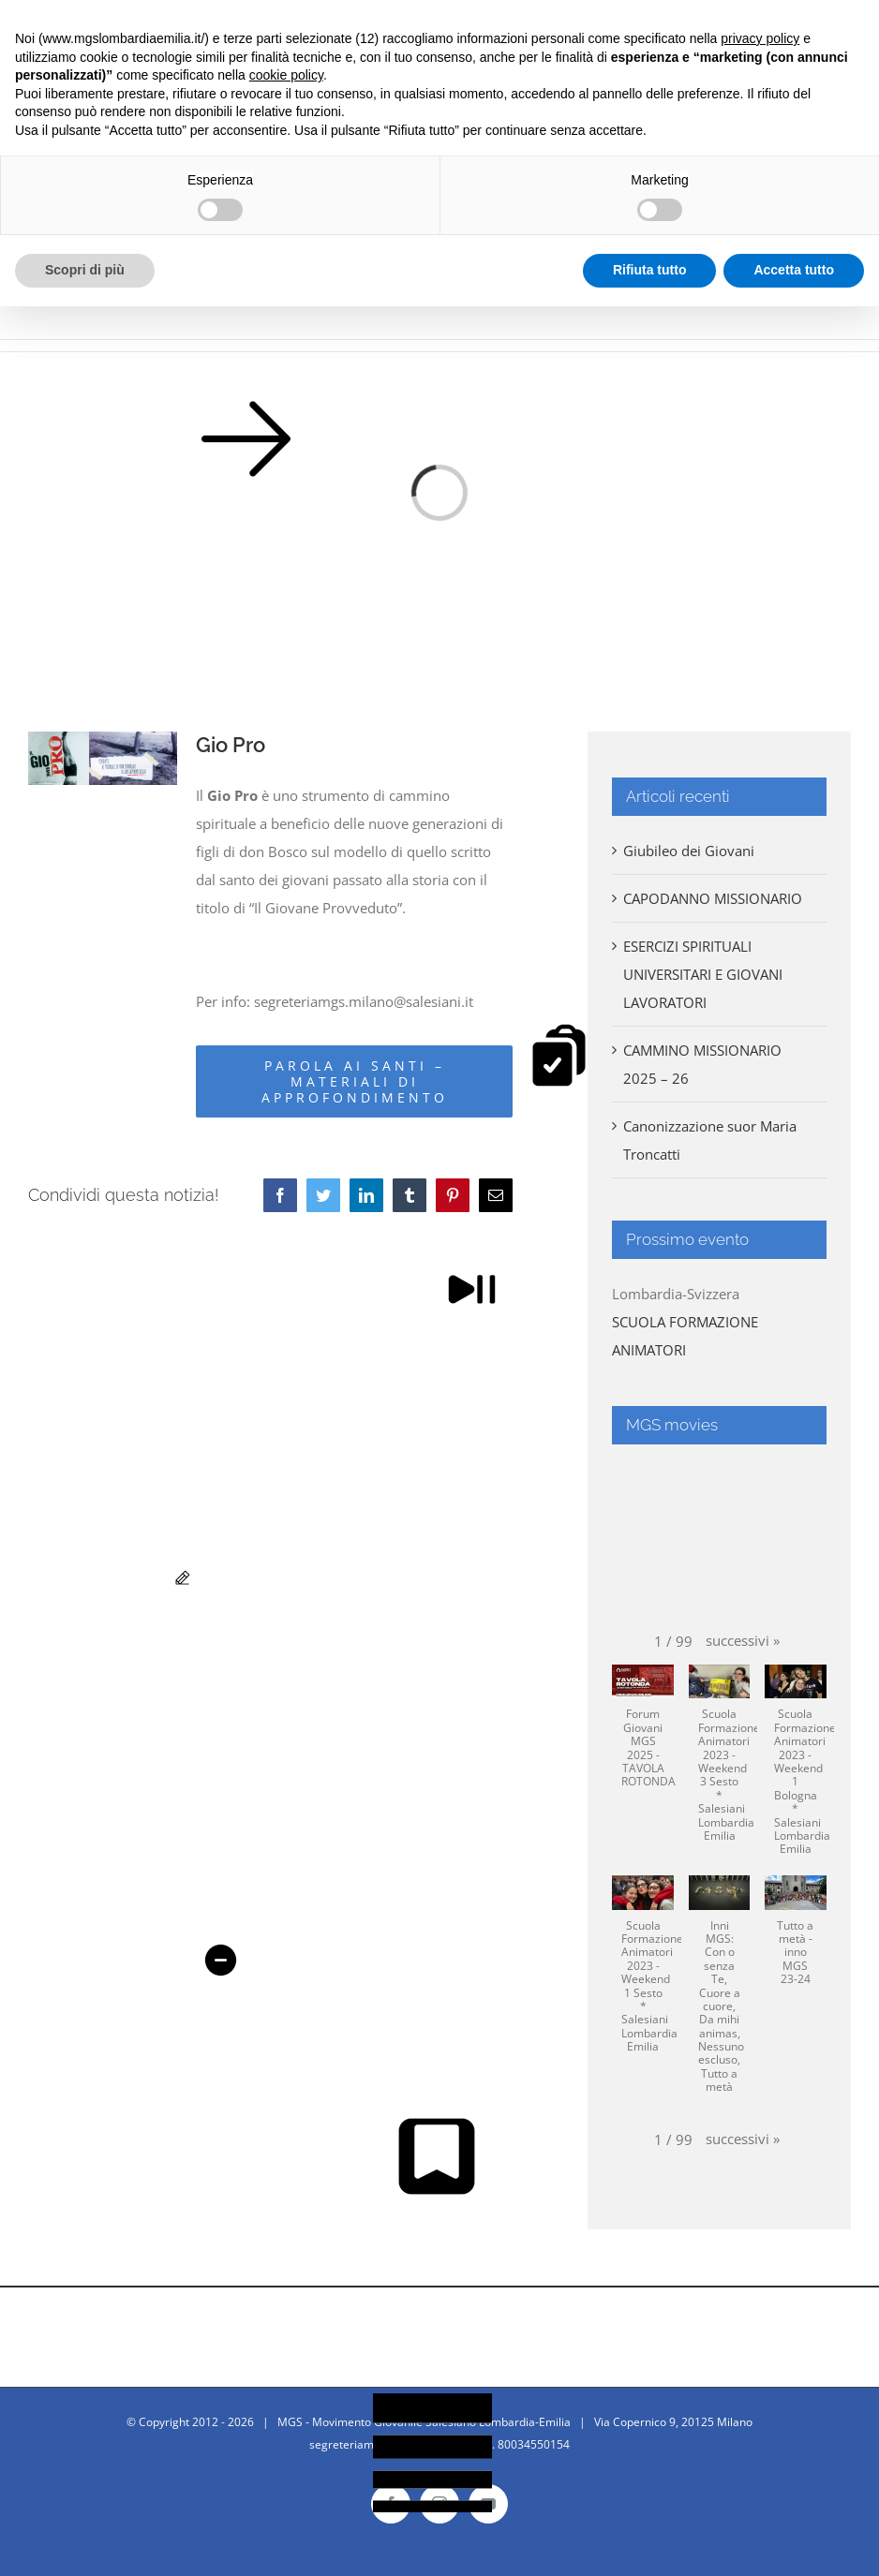  What do you see at coordinates (182, 1577) in the screenshot?
I see `edit text or content` at bounding box center [182, 1577].